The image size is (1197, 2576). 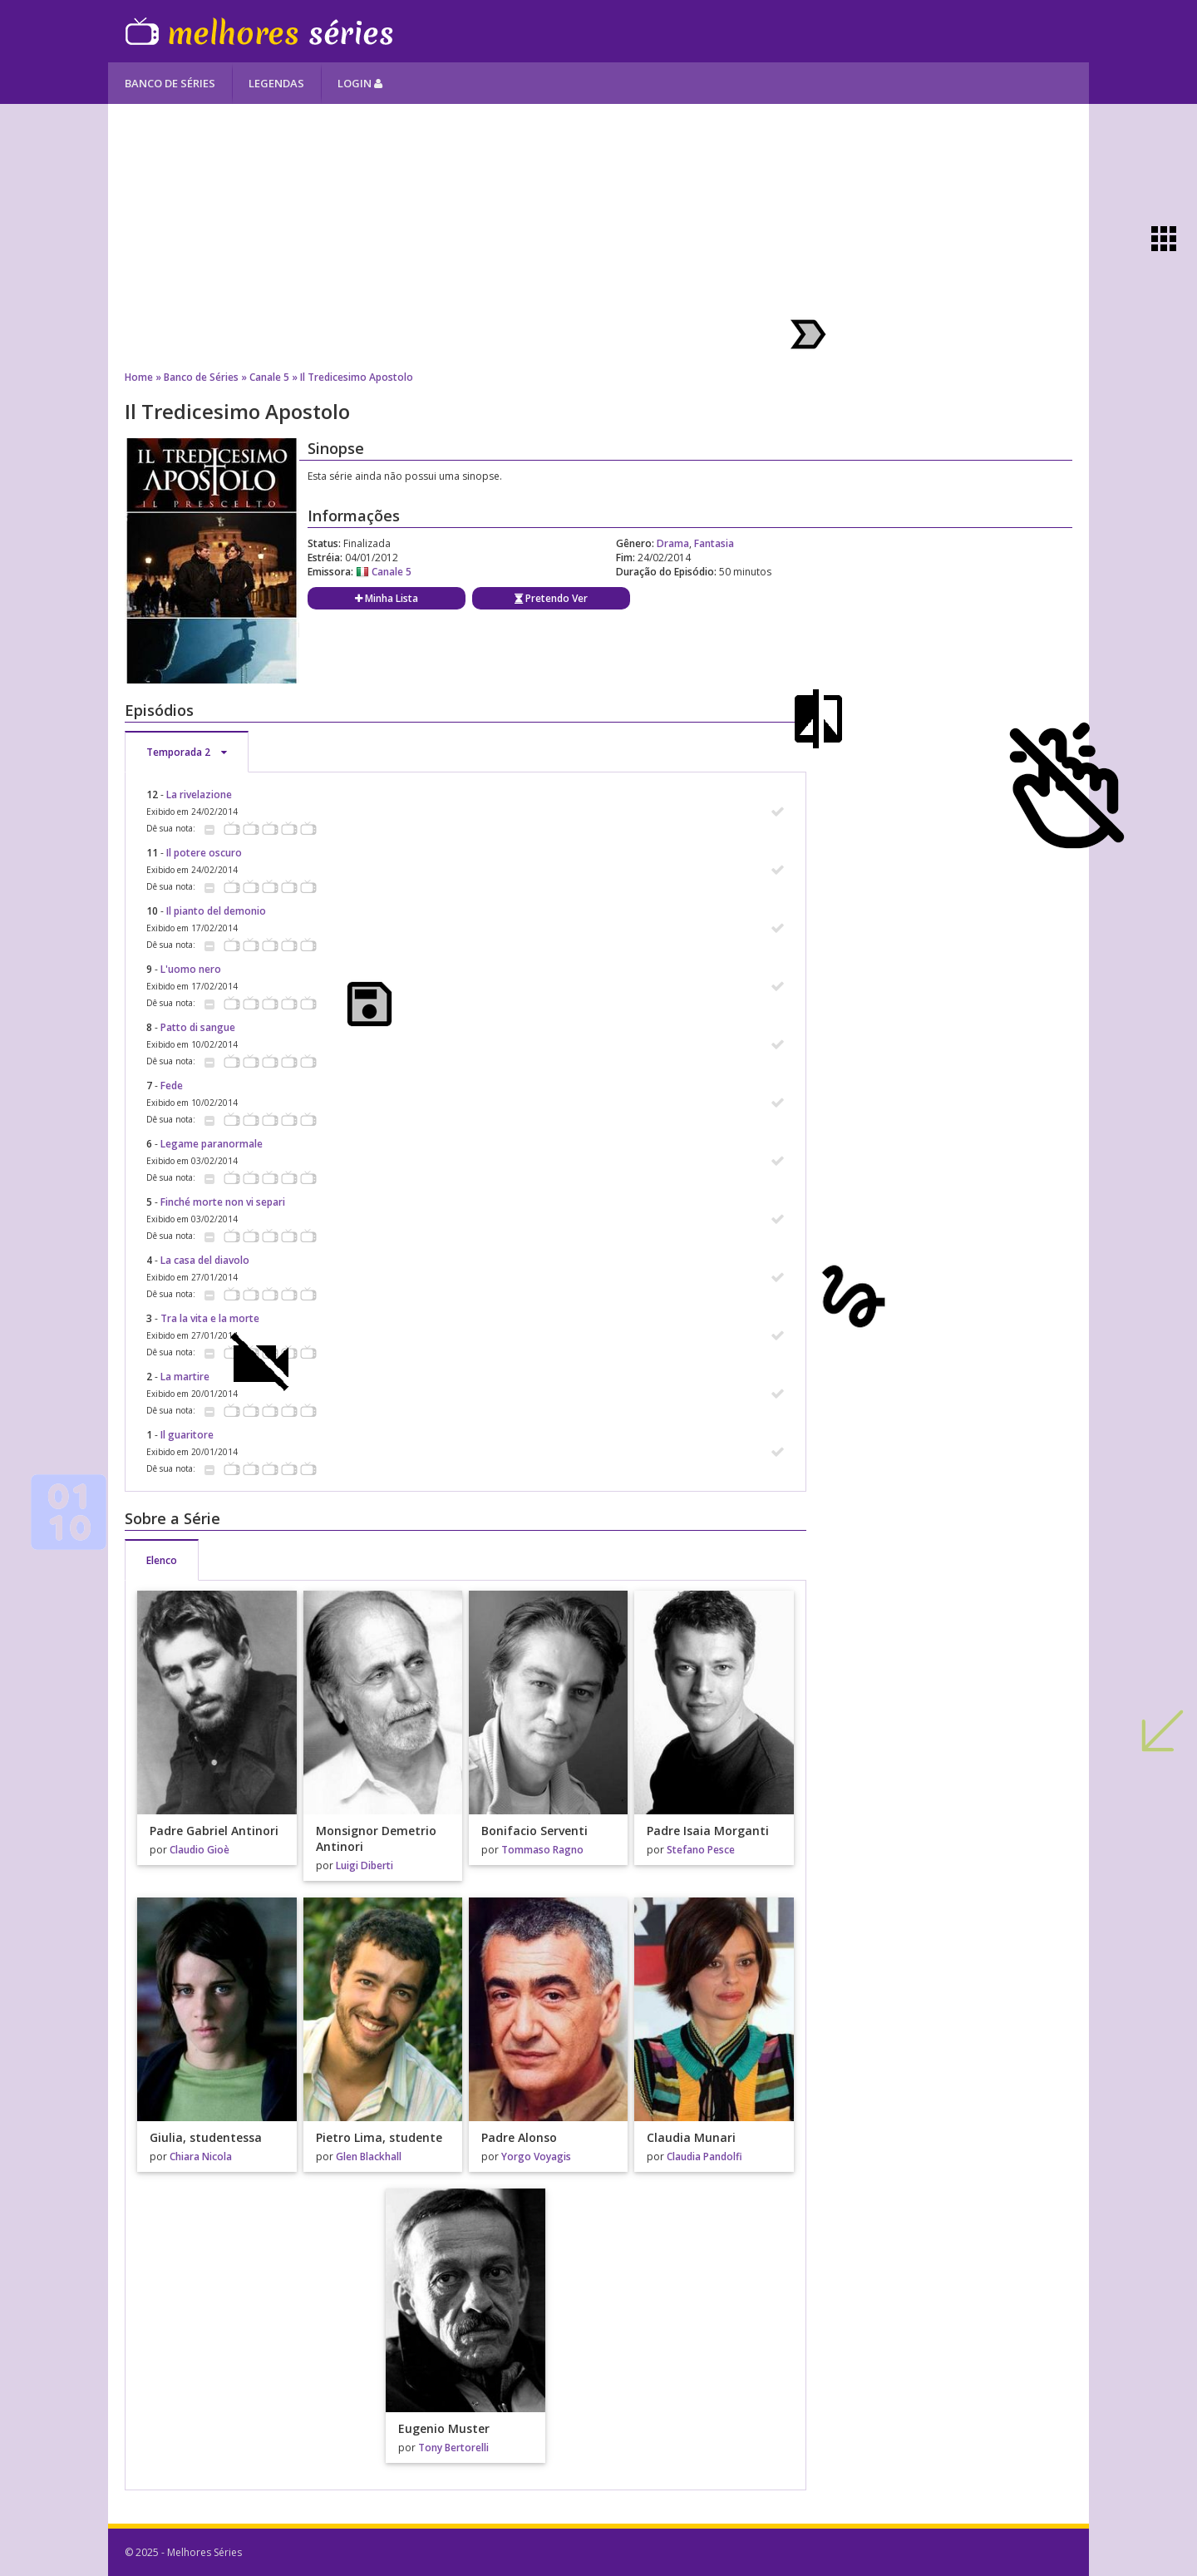 I want to click on access gesture controls or settings, so click(x=854, y=1296).